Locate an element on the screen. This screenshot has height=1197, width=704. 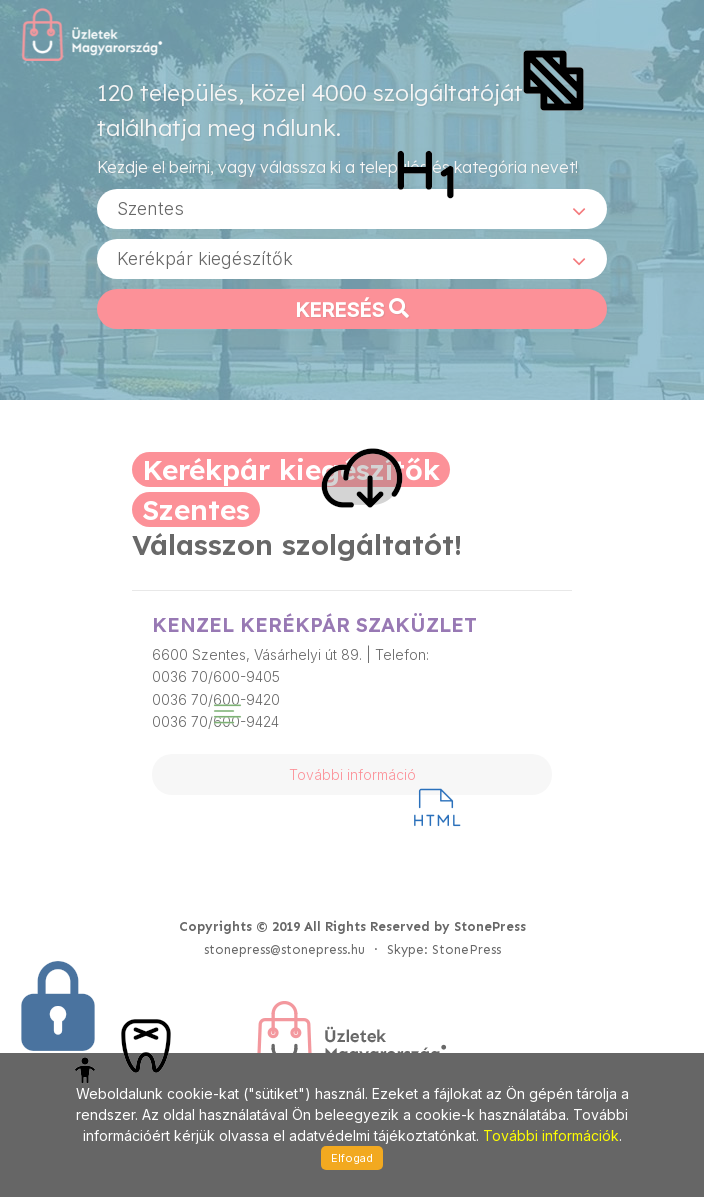
select male gender option is located at coordinates (85, 1071).